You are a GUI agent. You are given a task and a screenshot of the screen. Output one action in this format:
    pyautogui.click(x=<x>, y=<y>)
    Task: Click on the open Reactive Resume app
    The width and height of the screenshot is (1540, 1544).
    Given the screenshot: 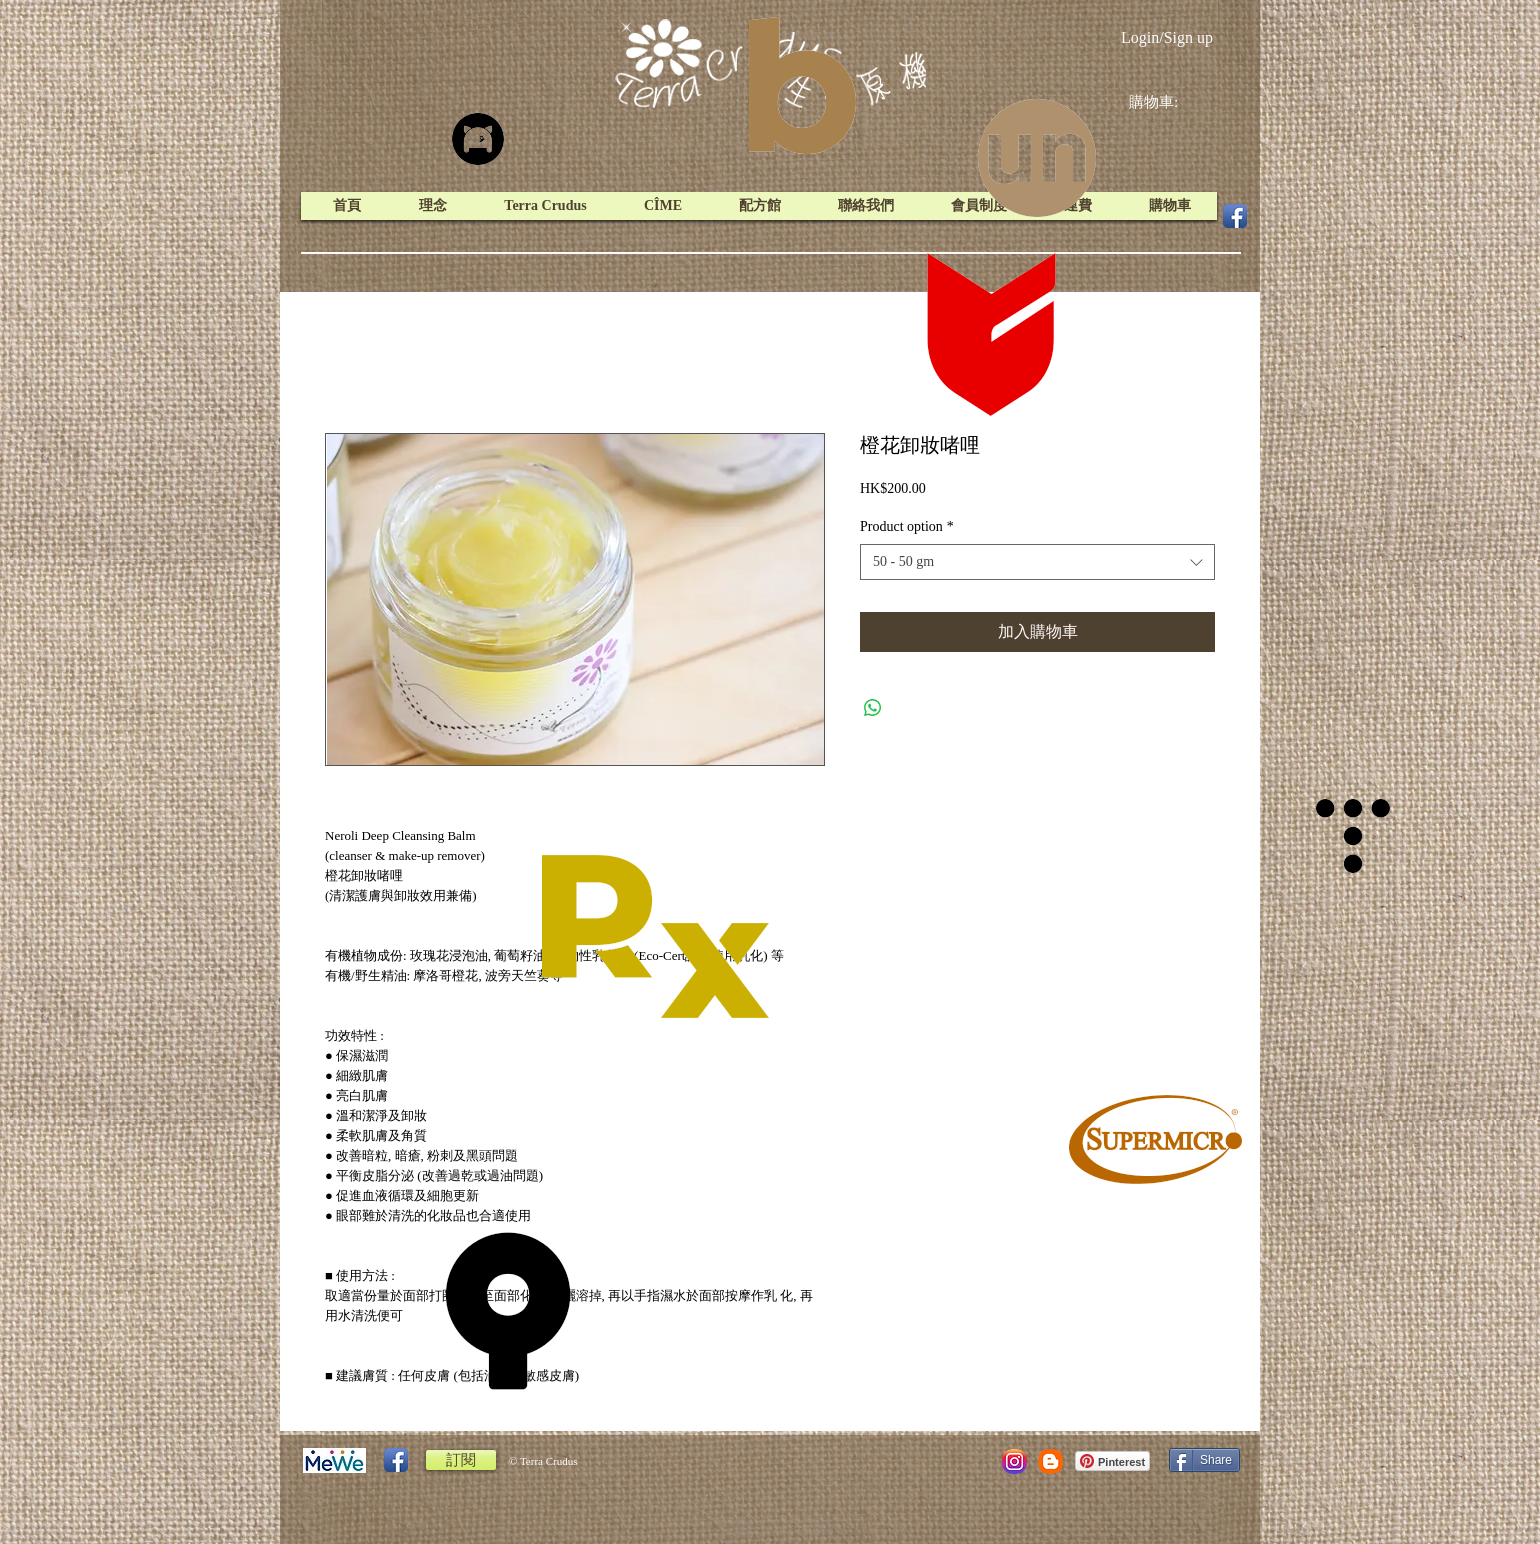 What is the action you would take?
    pyautogui.click(x=655, y=936)
    